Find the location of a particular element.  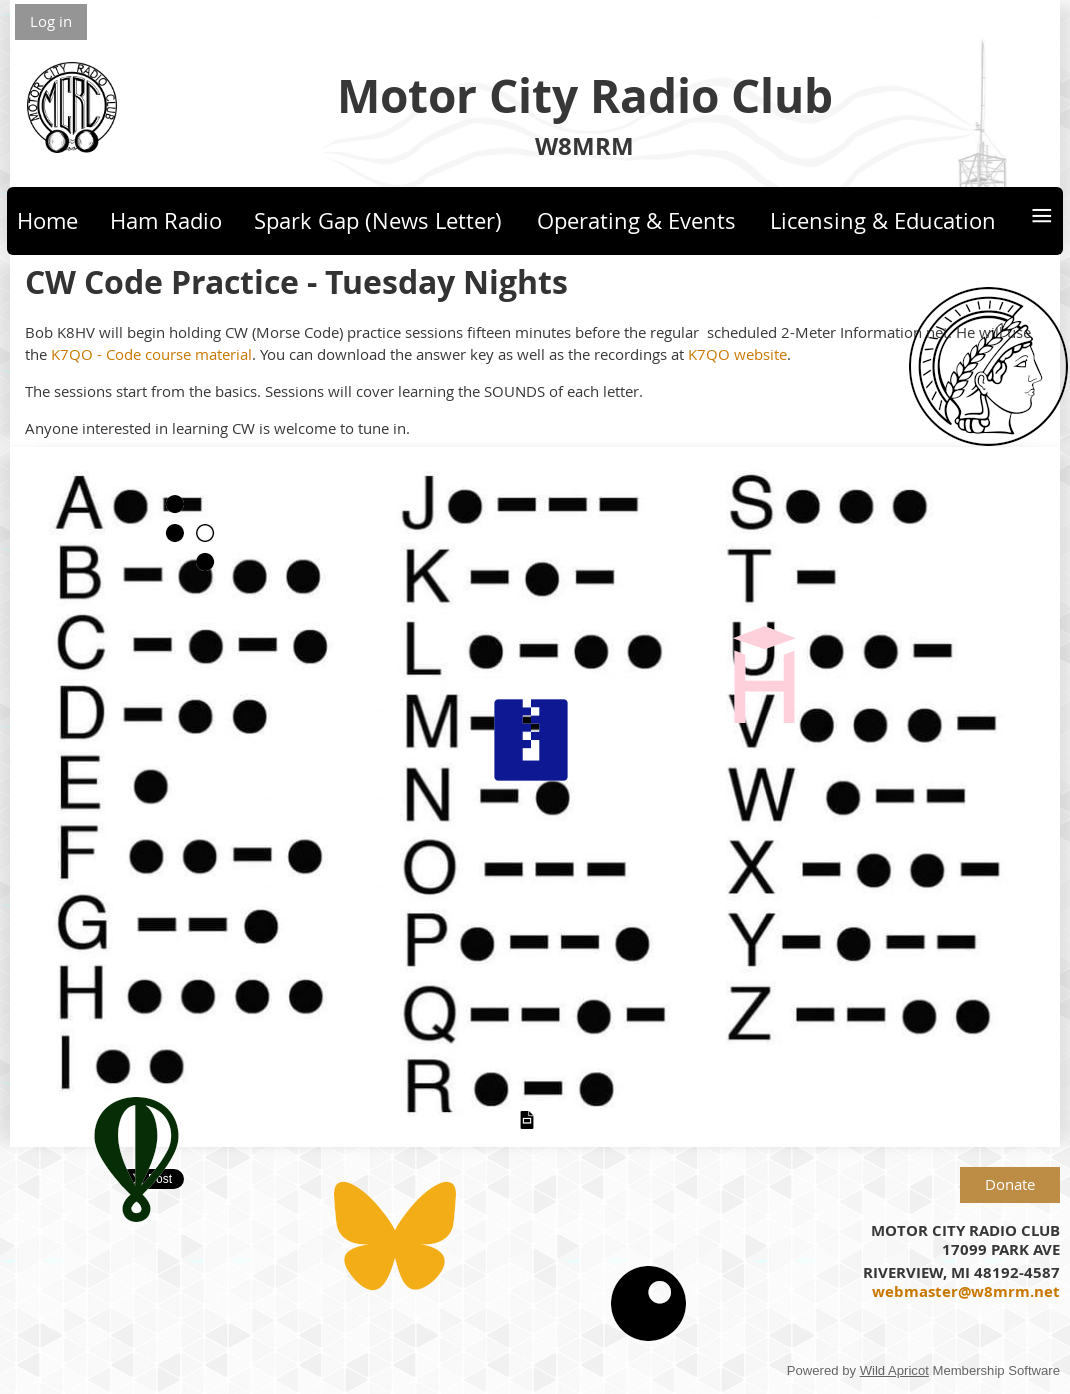

compressed or zipped file is located at coordinates (531, 740).